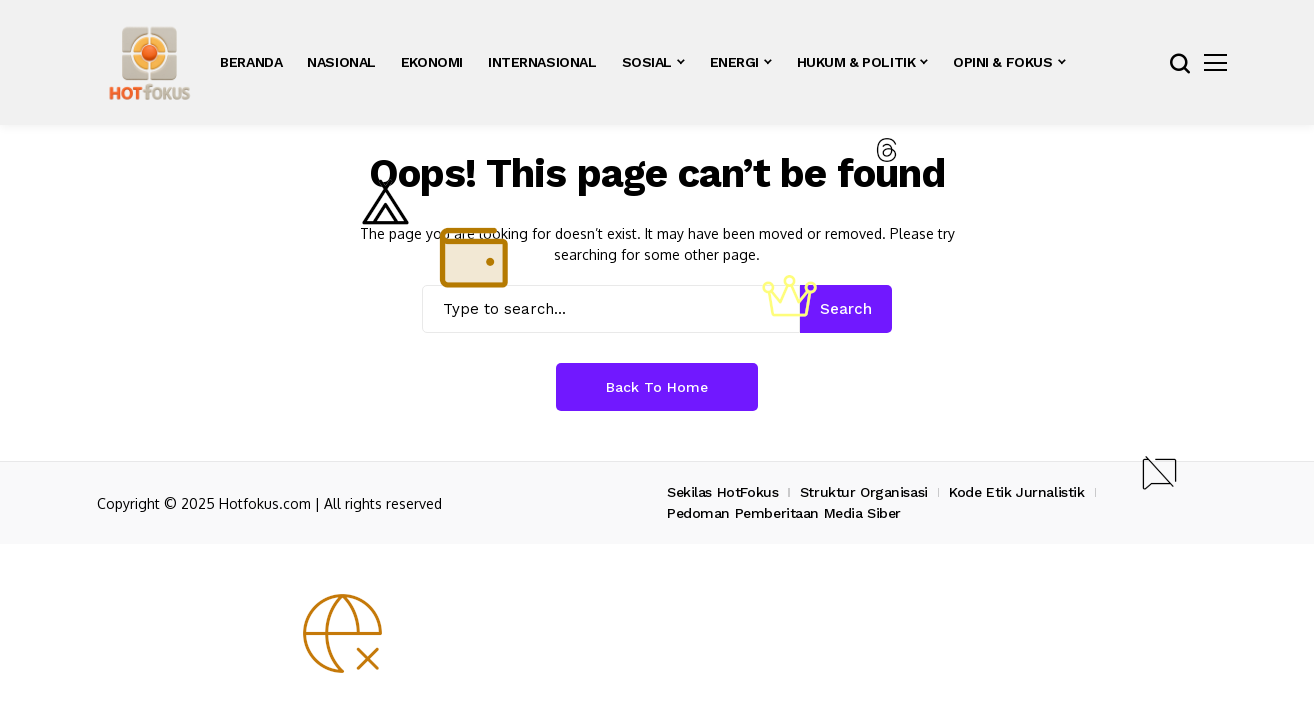  Describe the element at coordinates (789, 298) in the screenshot. I see `indicates premium or VIP membership status` at that location.